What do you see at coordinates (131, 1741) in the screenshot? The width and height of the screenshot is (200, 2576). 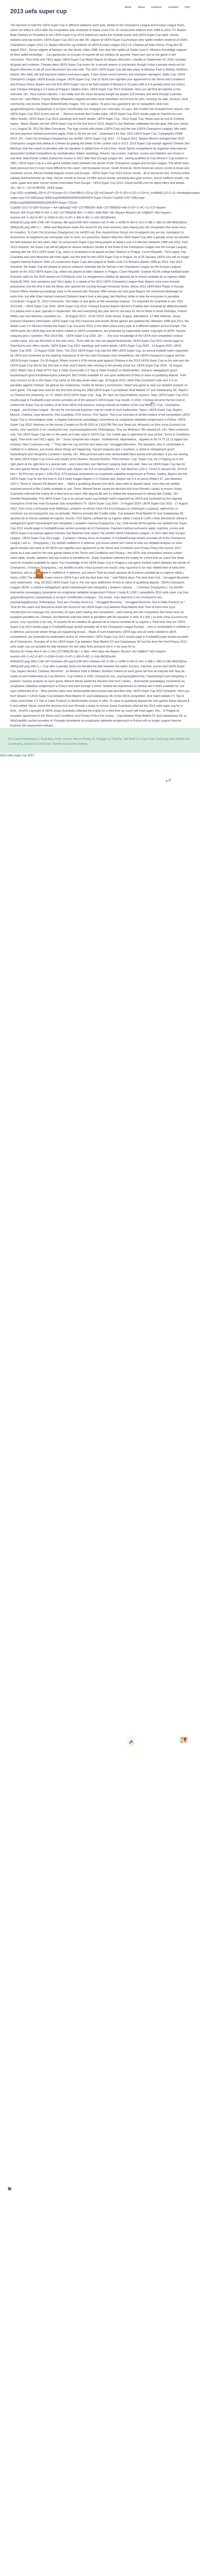 I see `a python 3 source code file` at bounding box center [131, 1741].